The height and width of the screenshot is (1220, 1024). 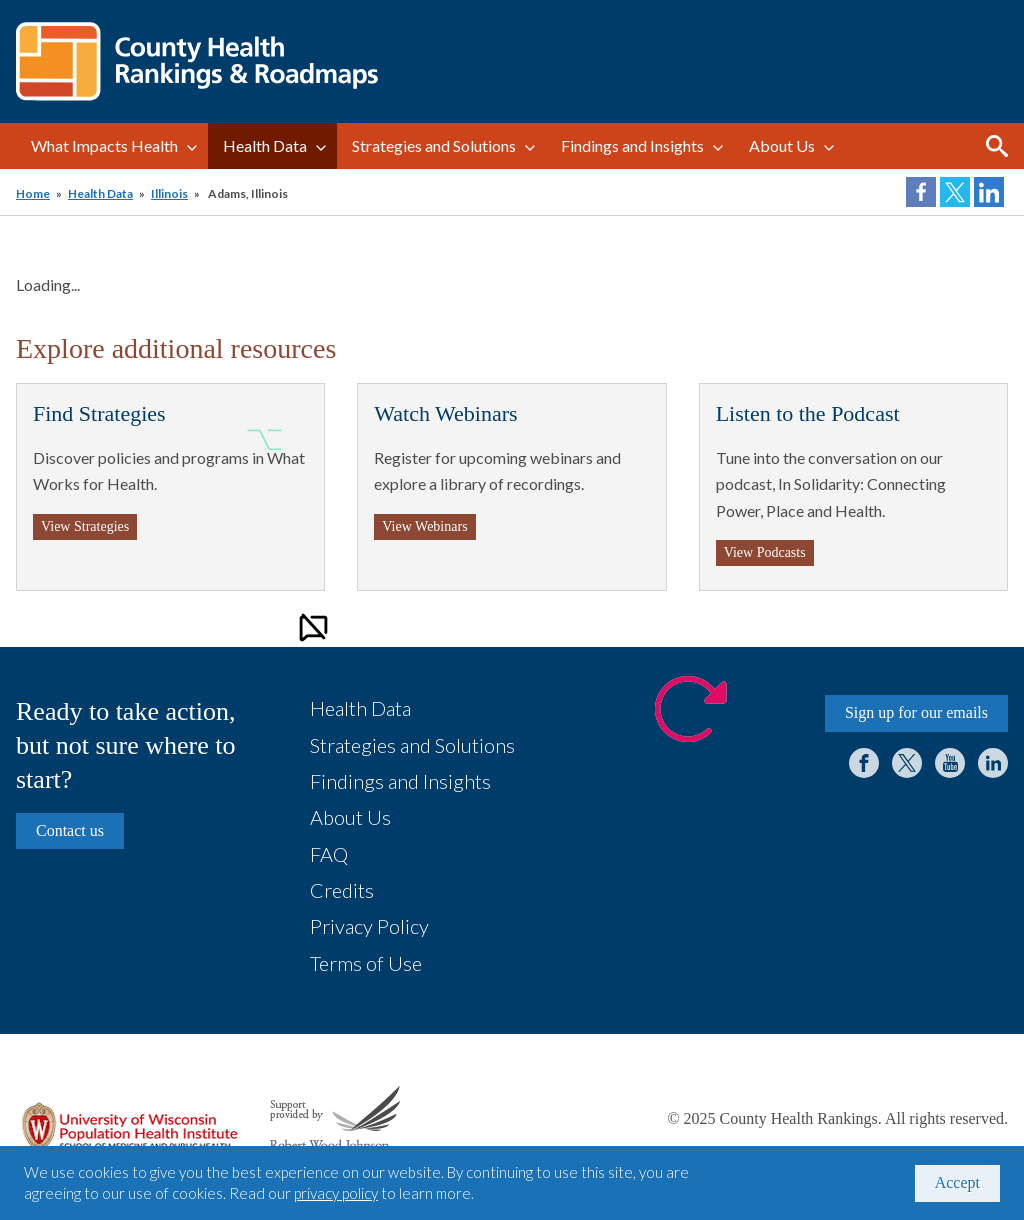 What do you see at coordinates (688, 709) in the screenshot?
I see `refresh or reload the current page` at bounding box center [688, 709].